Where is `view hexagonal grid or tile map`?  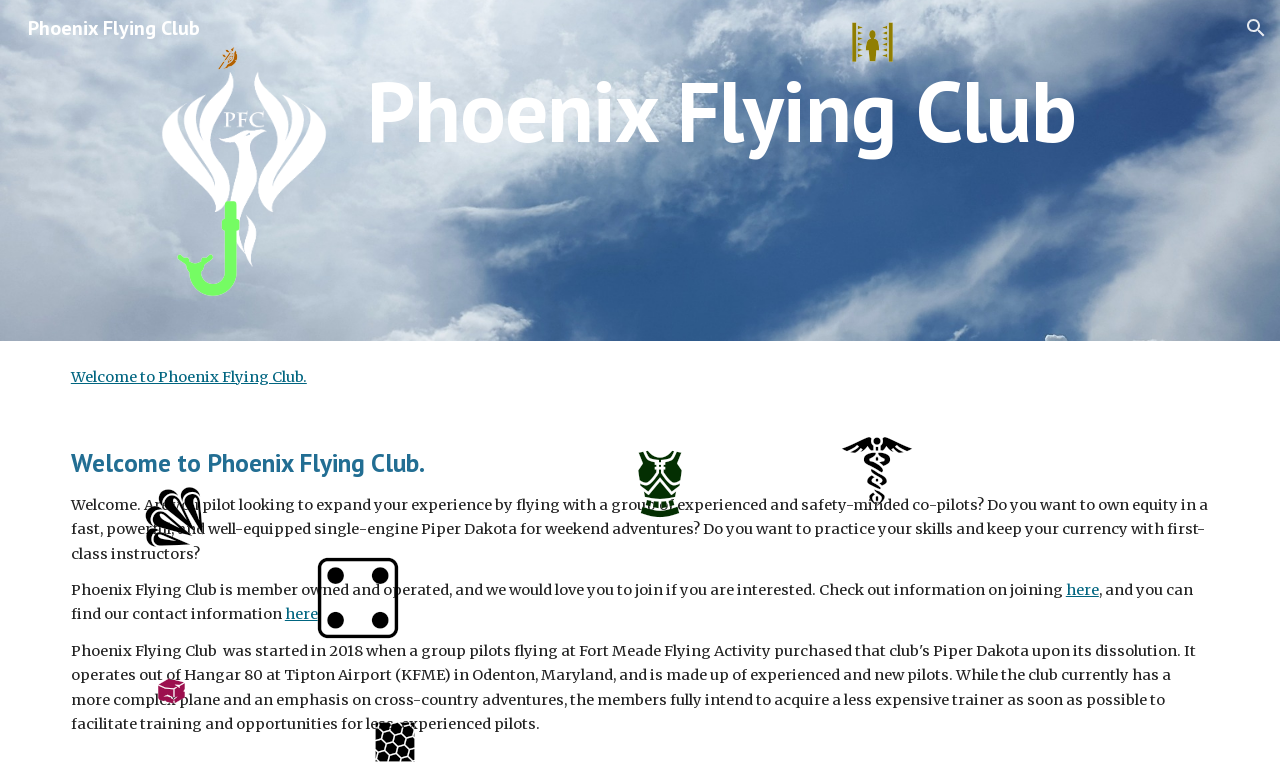 view hexagonal grid or tile map is located at coordinates (395, 742).